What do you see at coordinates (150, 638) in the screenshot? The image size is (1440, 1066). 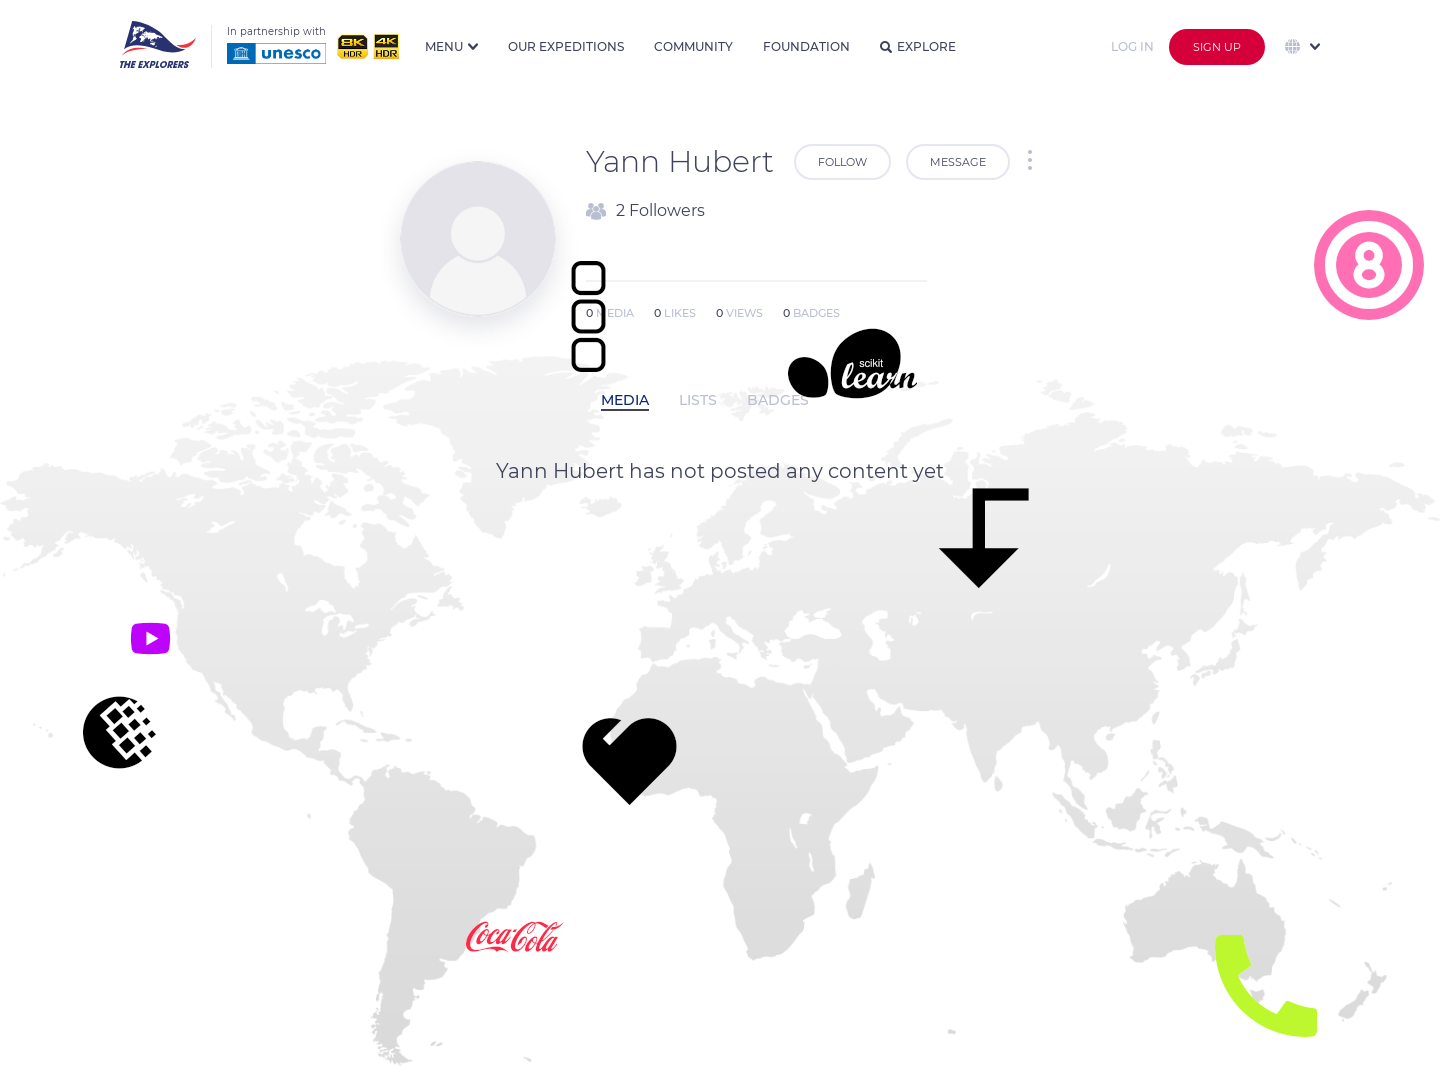 I see `open YouTube app` at bounding box center [150, 638].